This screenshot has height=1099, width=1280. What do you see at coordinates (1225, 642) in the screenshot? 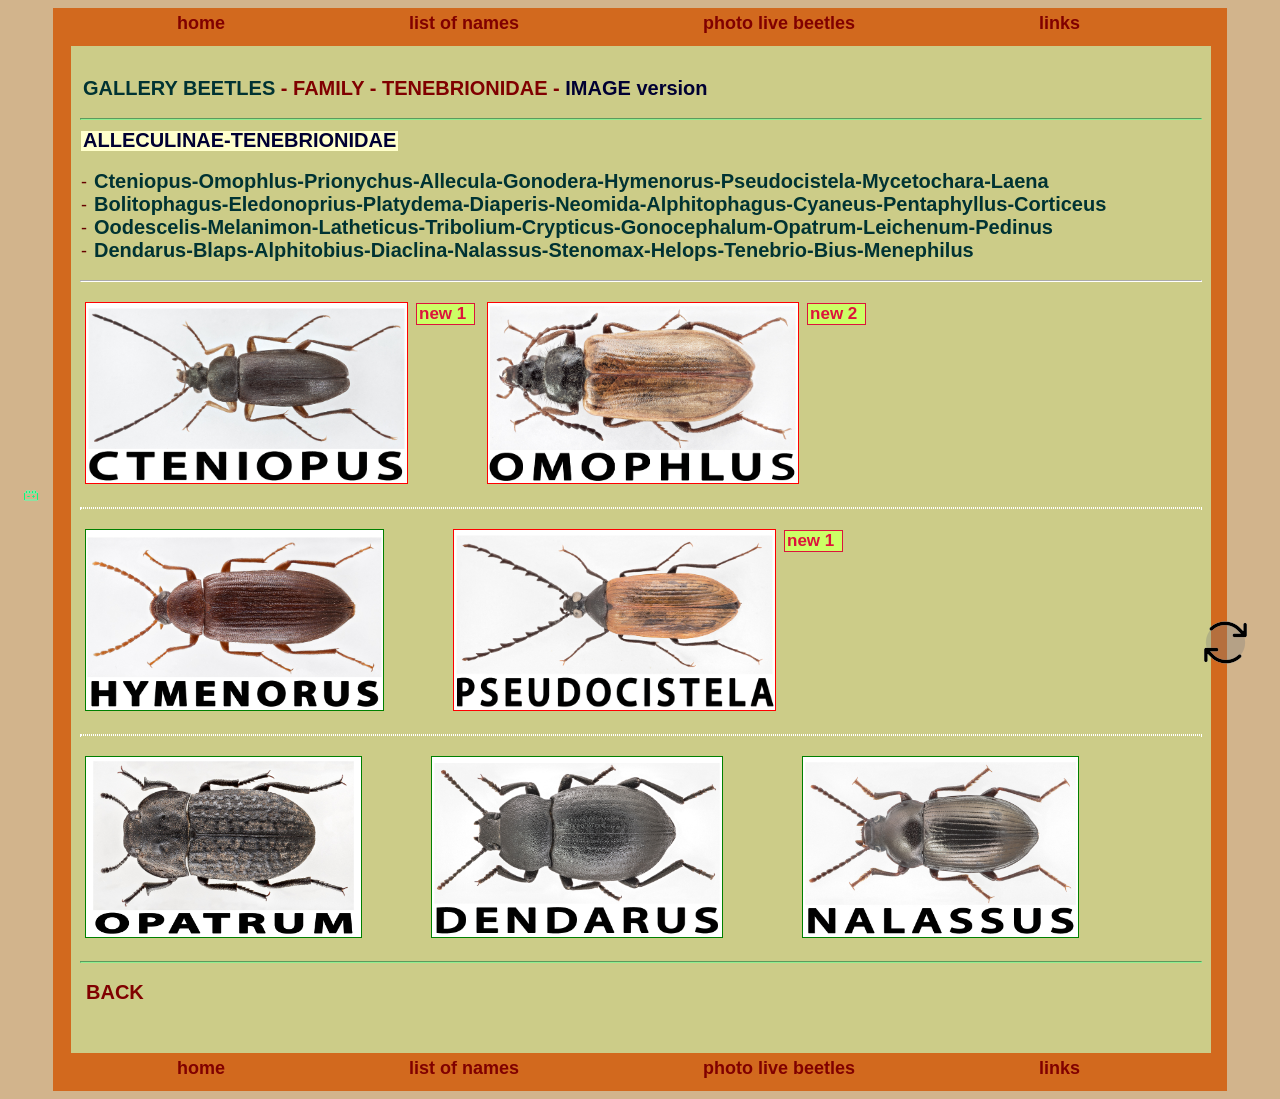
I see `refresh or reload content` at bounding box center [1225, 642].